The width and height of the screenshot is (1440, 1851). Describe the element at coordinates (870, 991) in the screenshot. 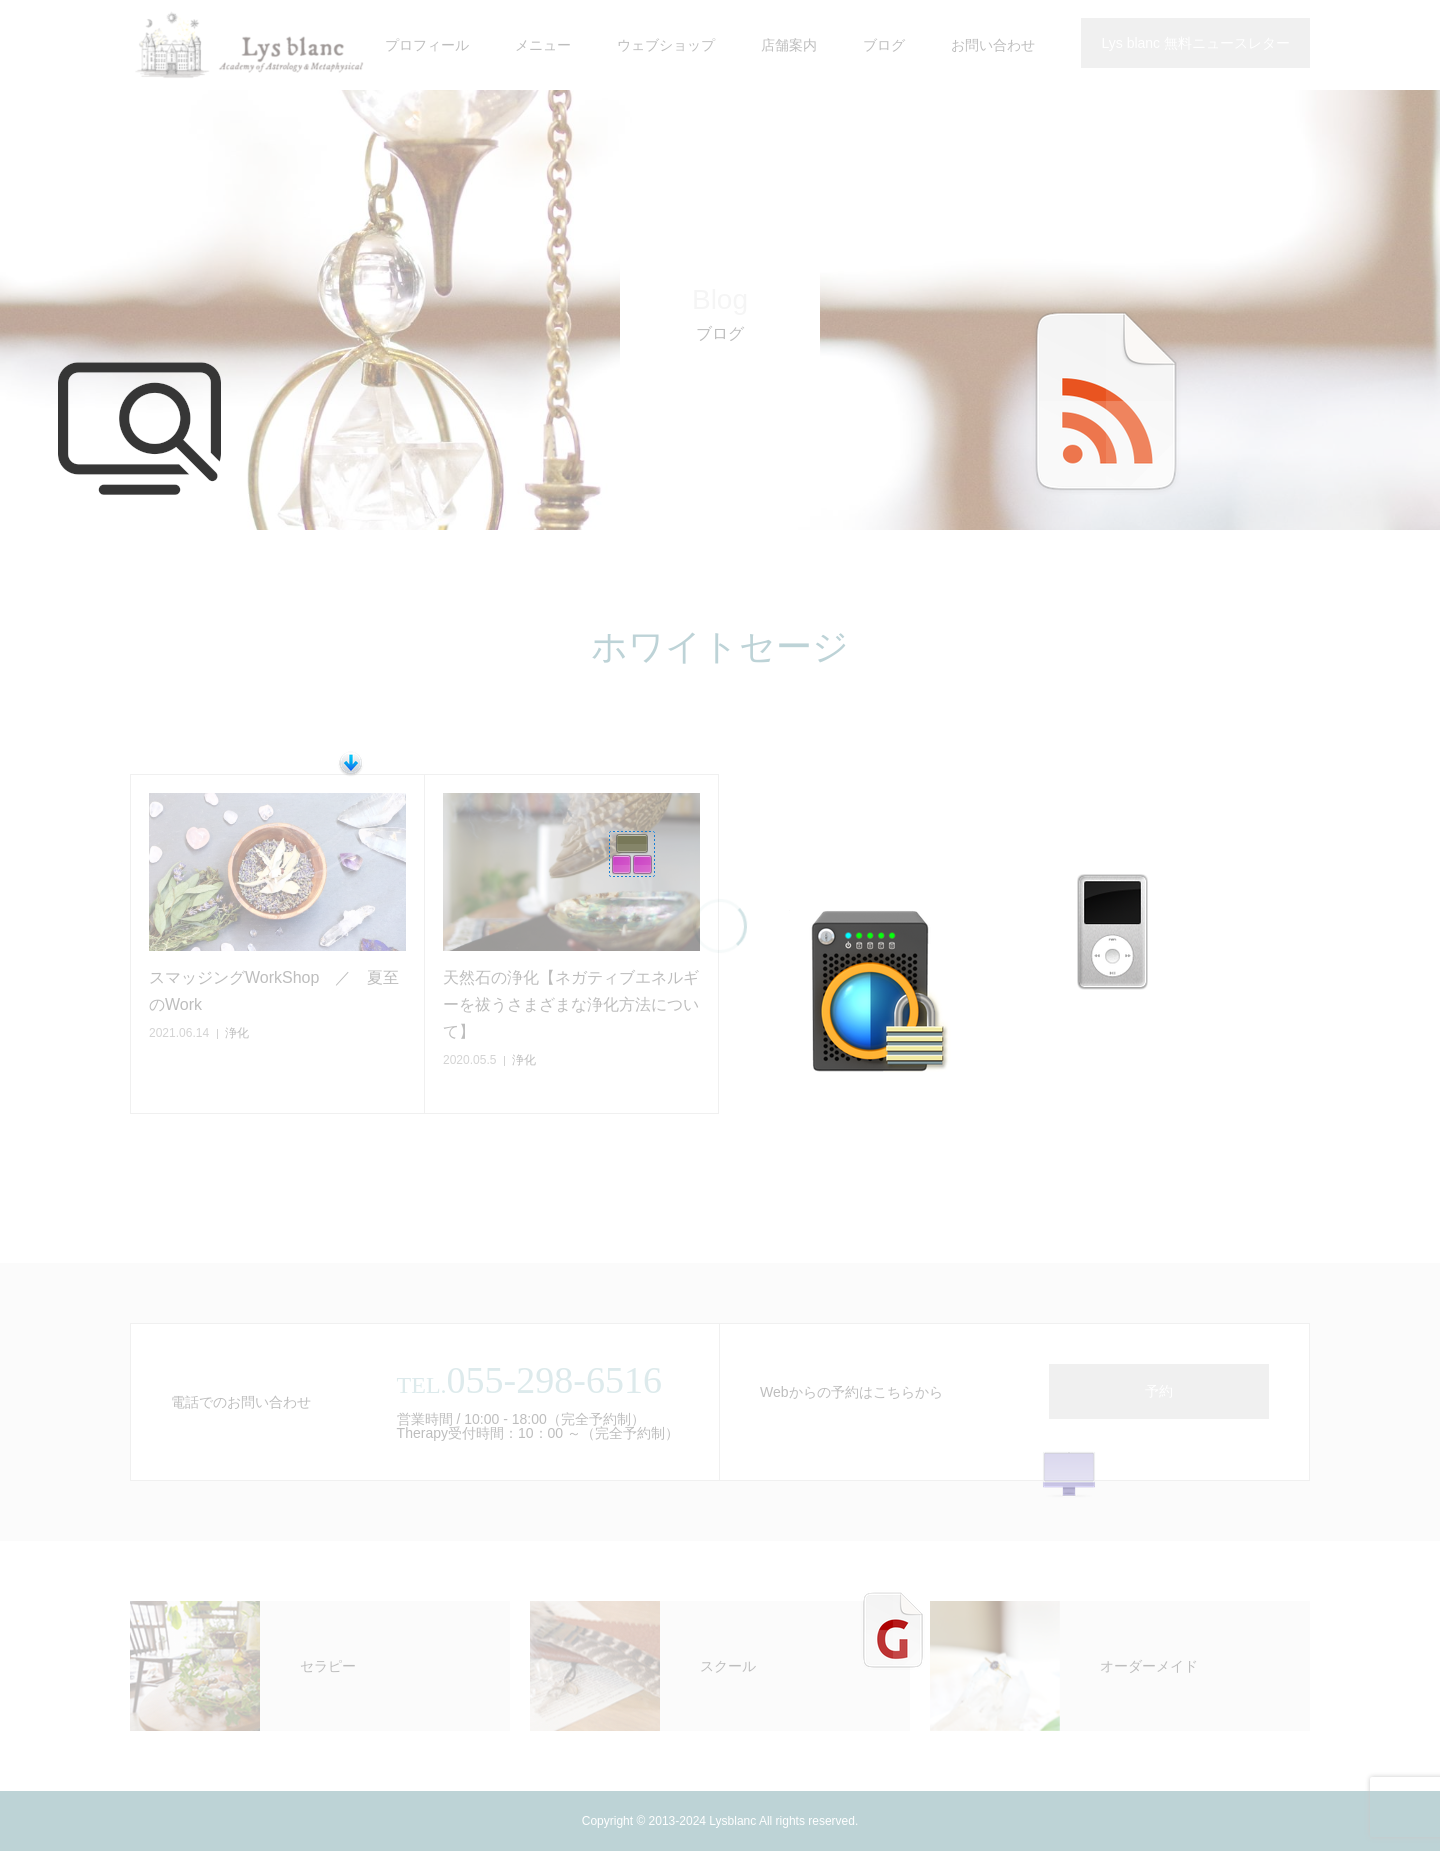

I see `indicates a locked RAID 1 storage array` at that location.